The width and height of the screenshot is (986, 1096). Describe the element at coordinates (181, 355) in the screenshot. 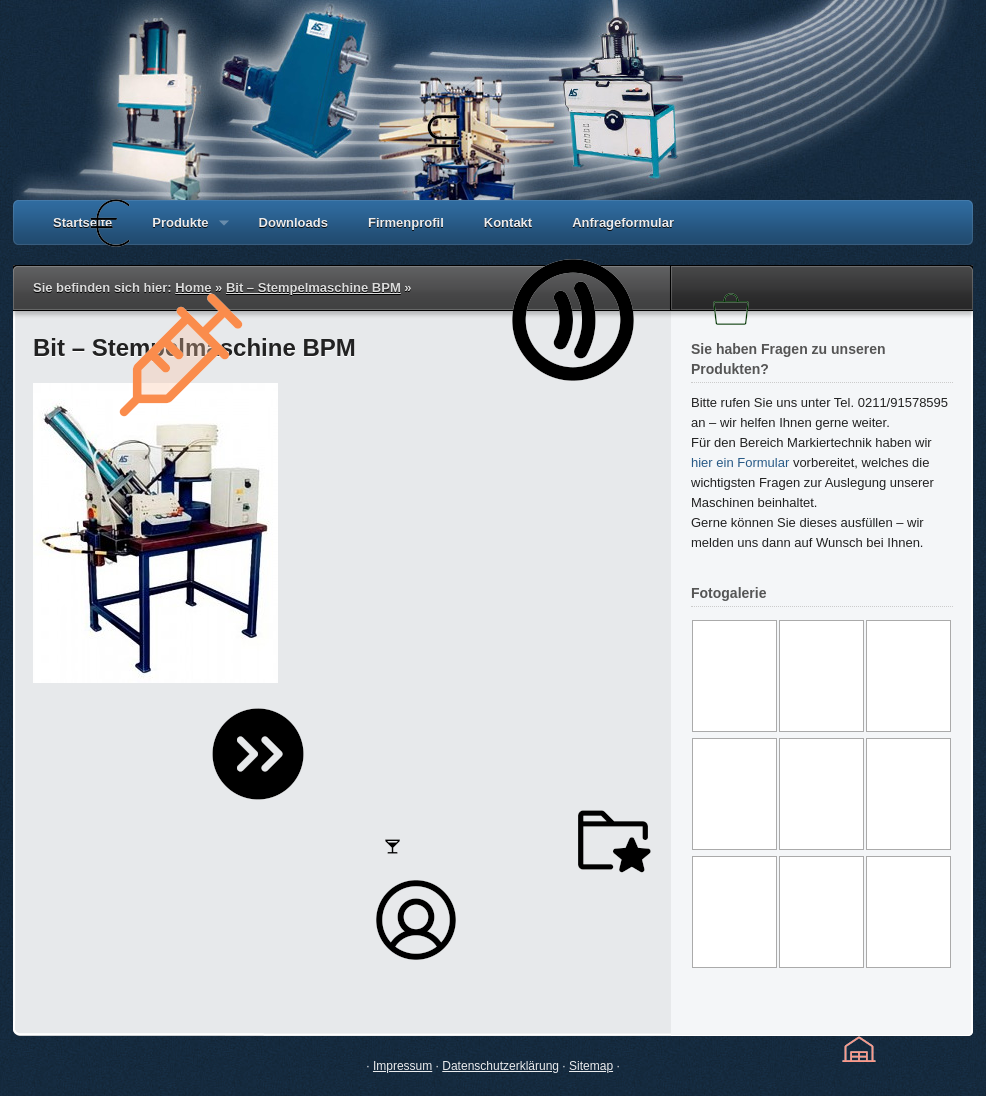

I see `access vaccination or medical records` at that location.